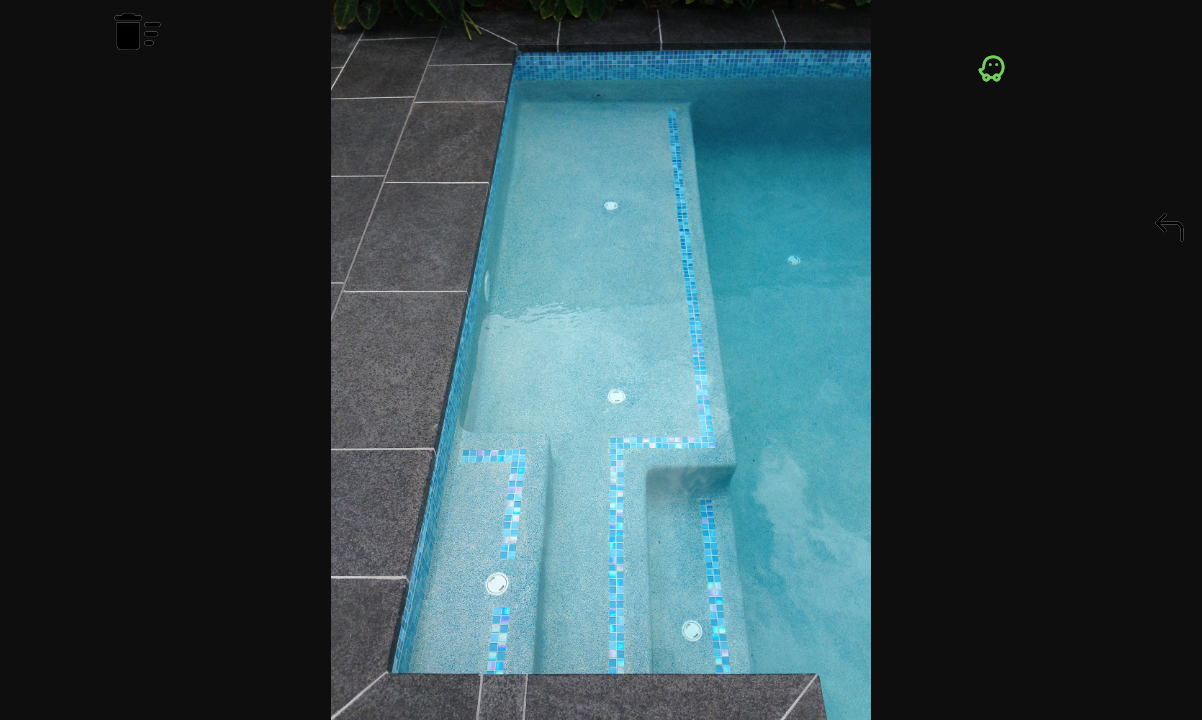 Image resolution: width=1202 pixels, height=720 pixels. I want to click on open waze navigation app, so click(991, 68).